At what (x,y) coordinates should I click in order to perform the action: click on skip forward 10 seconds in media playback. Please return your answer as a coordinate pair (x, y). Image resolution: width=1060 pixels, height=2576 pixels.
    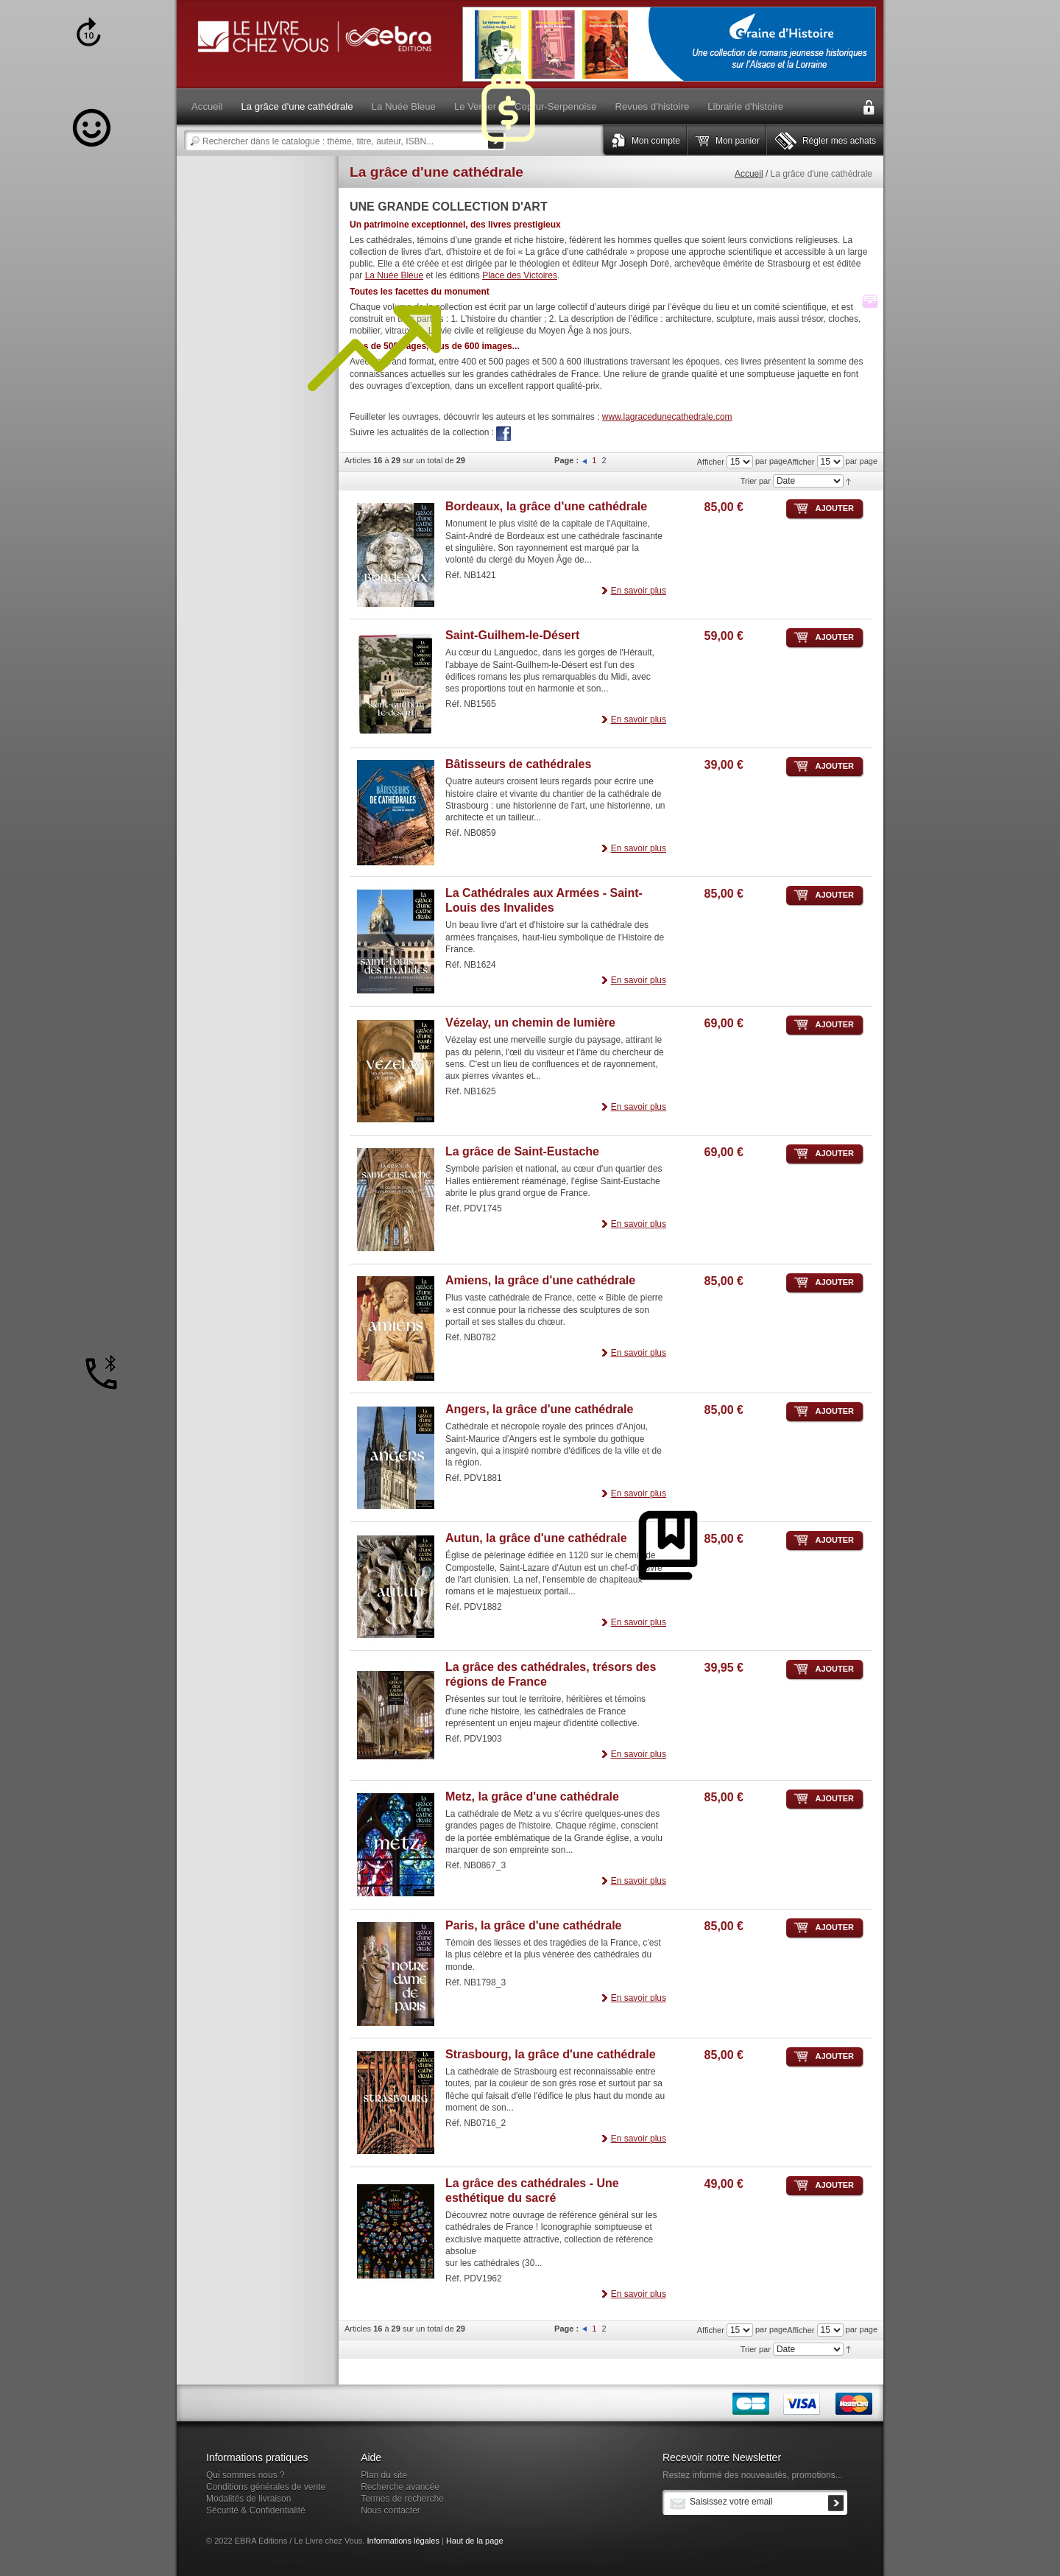
    Looking at the image, I should click on (88, 32).